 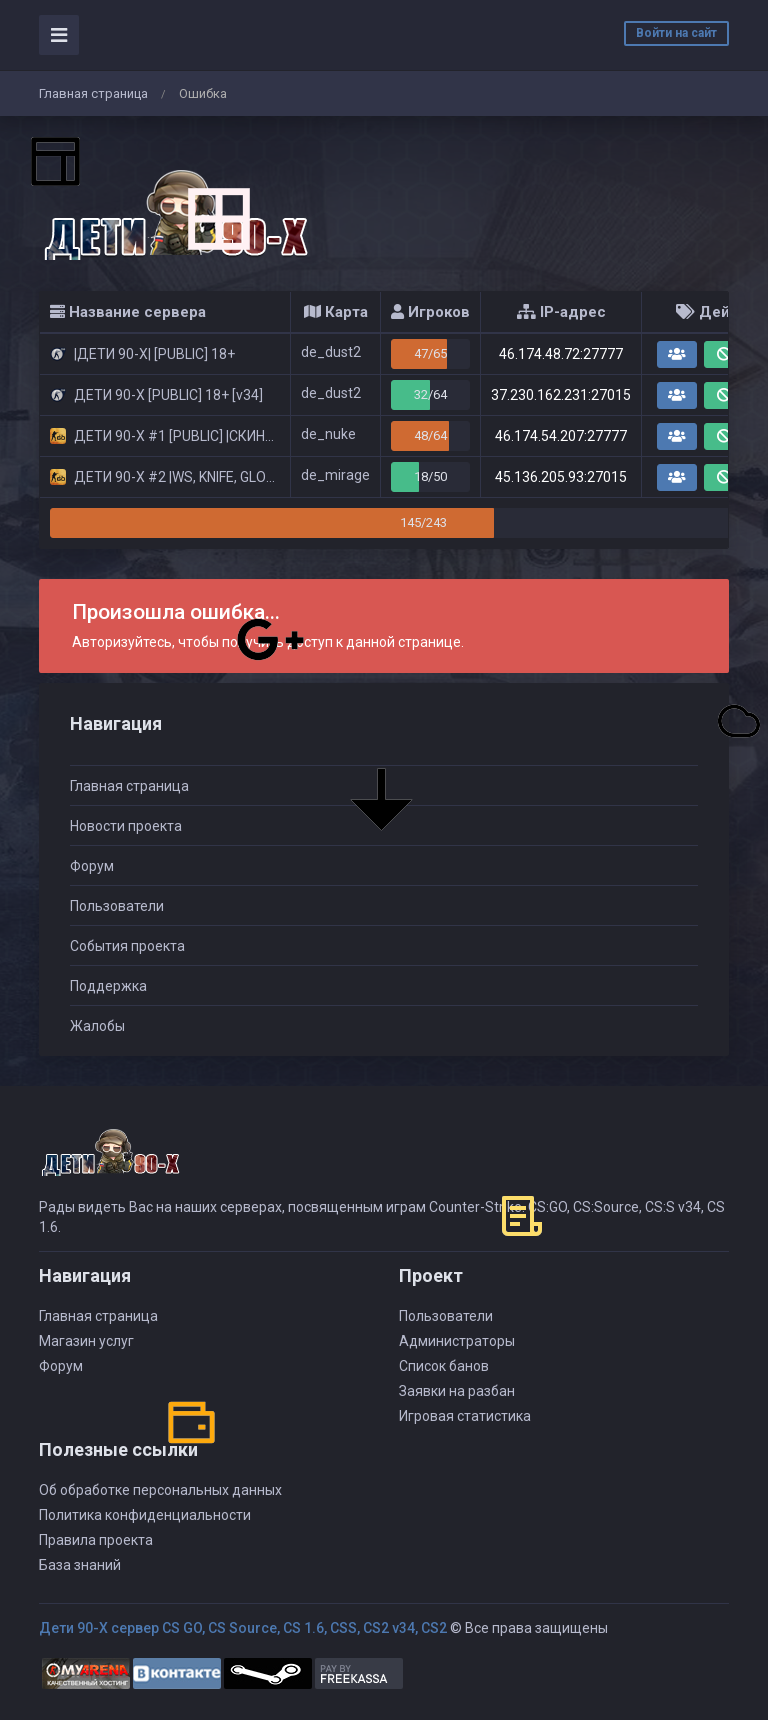 What do you see at coordinates (219, 219) in the screenshot?
I see `sign in with Microsoft account` at bounding box center [219, 219].